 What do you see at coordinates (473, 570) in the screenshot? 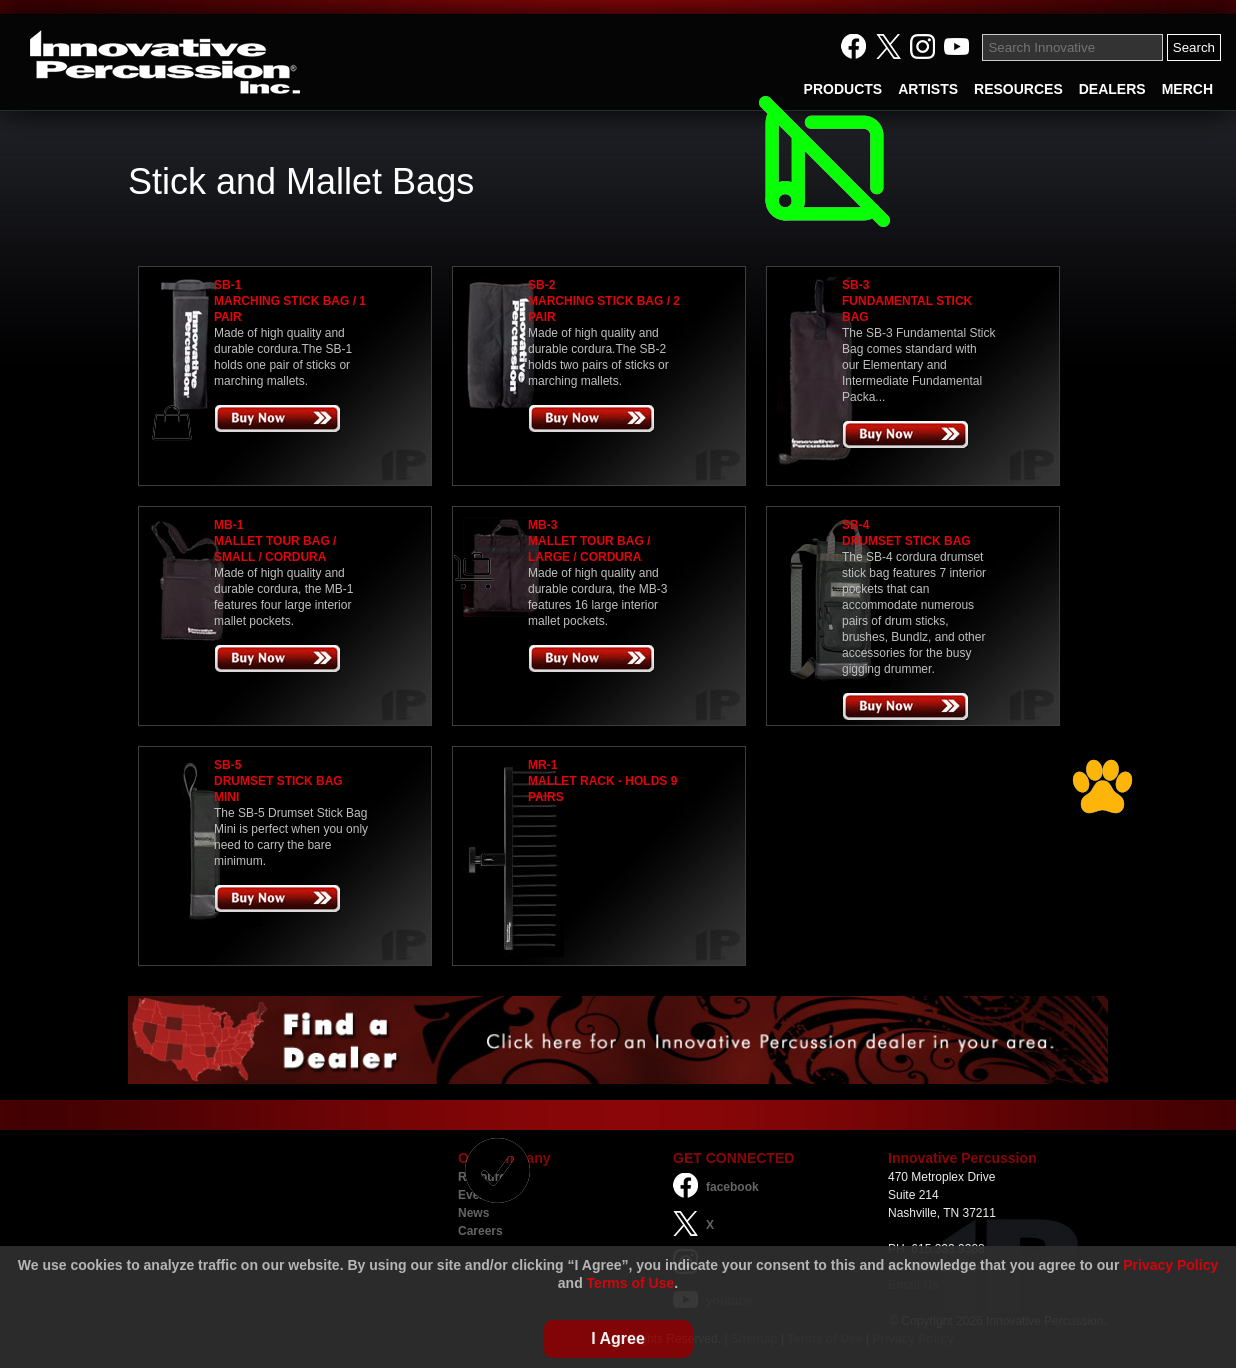
I see `access luggage or baggage services` at bounding box center [473, 570].